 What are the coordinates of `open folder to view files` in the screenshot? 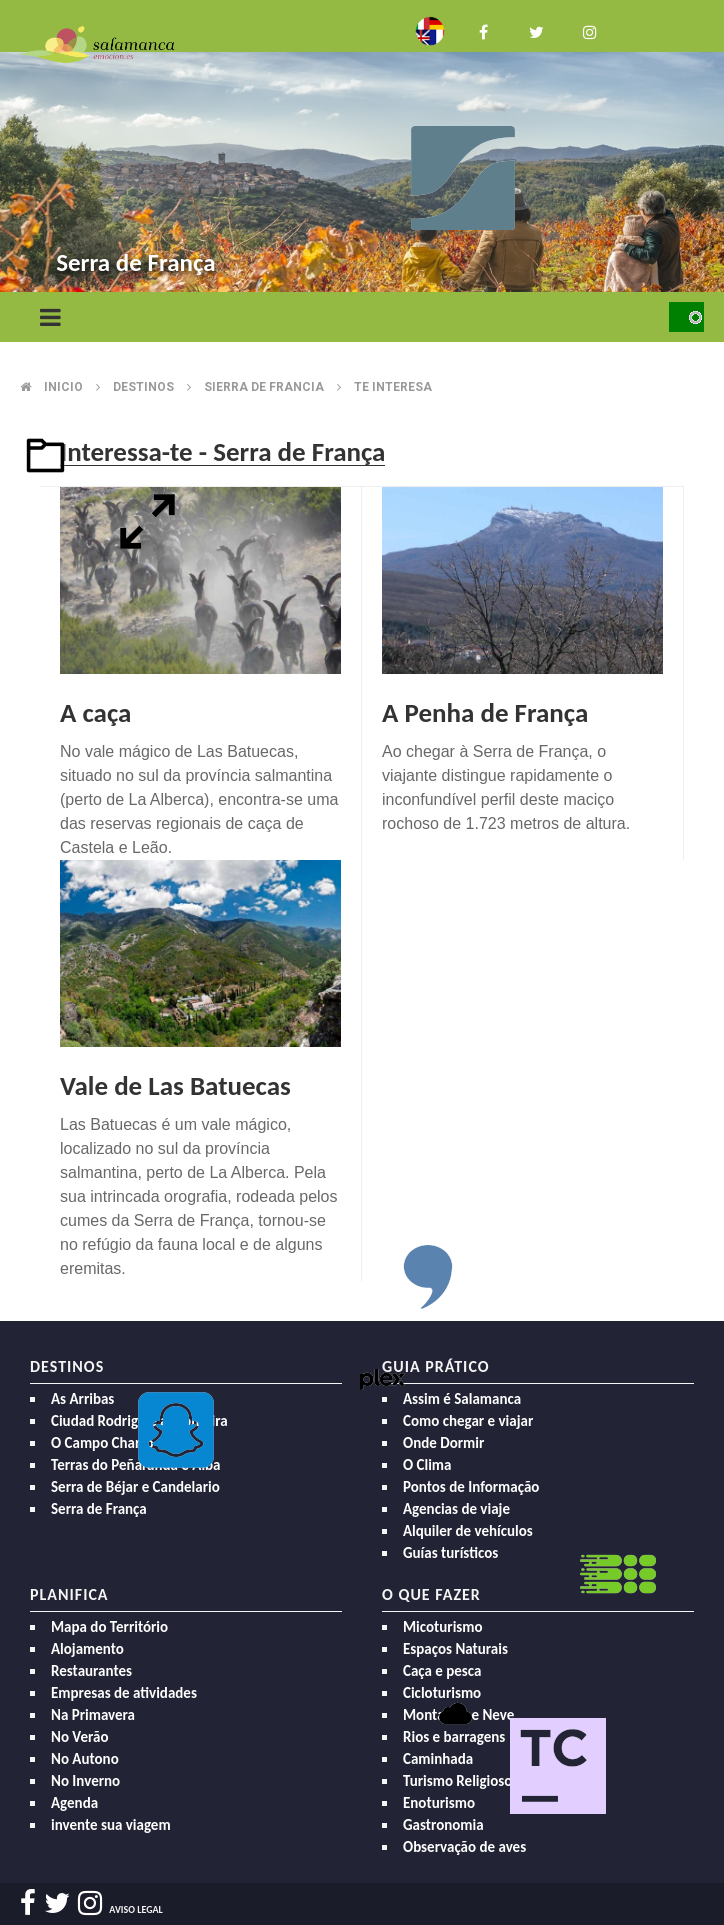 It's located at (45, 455).